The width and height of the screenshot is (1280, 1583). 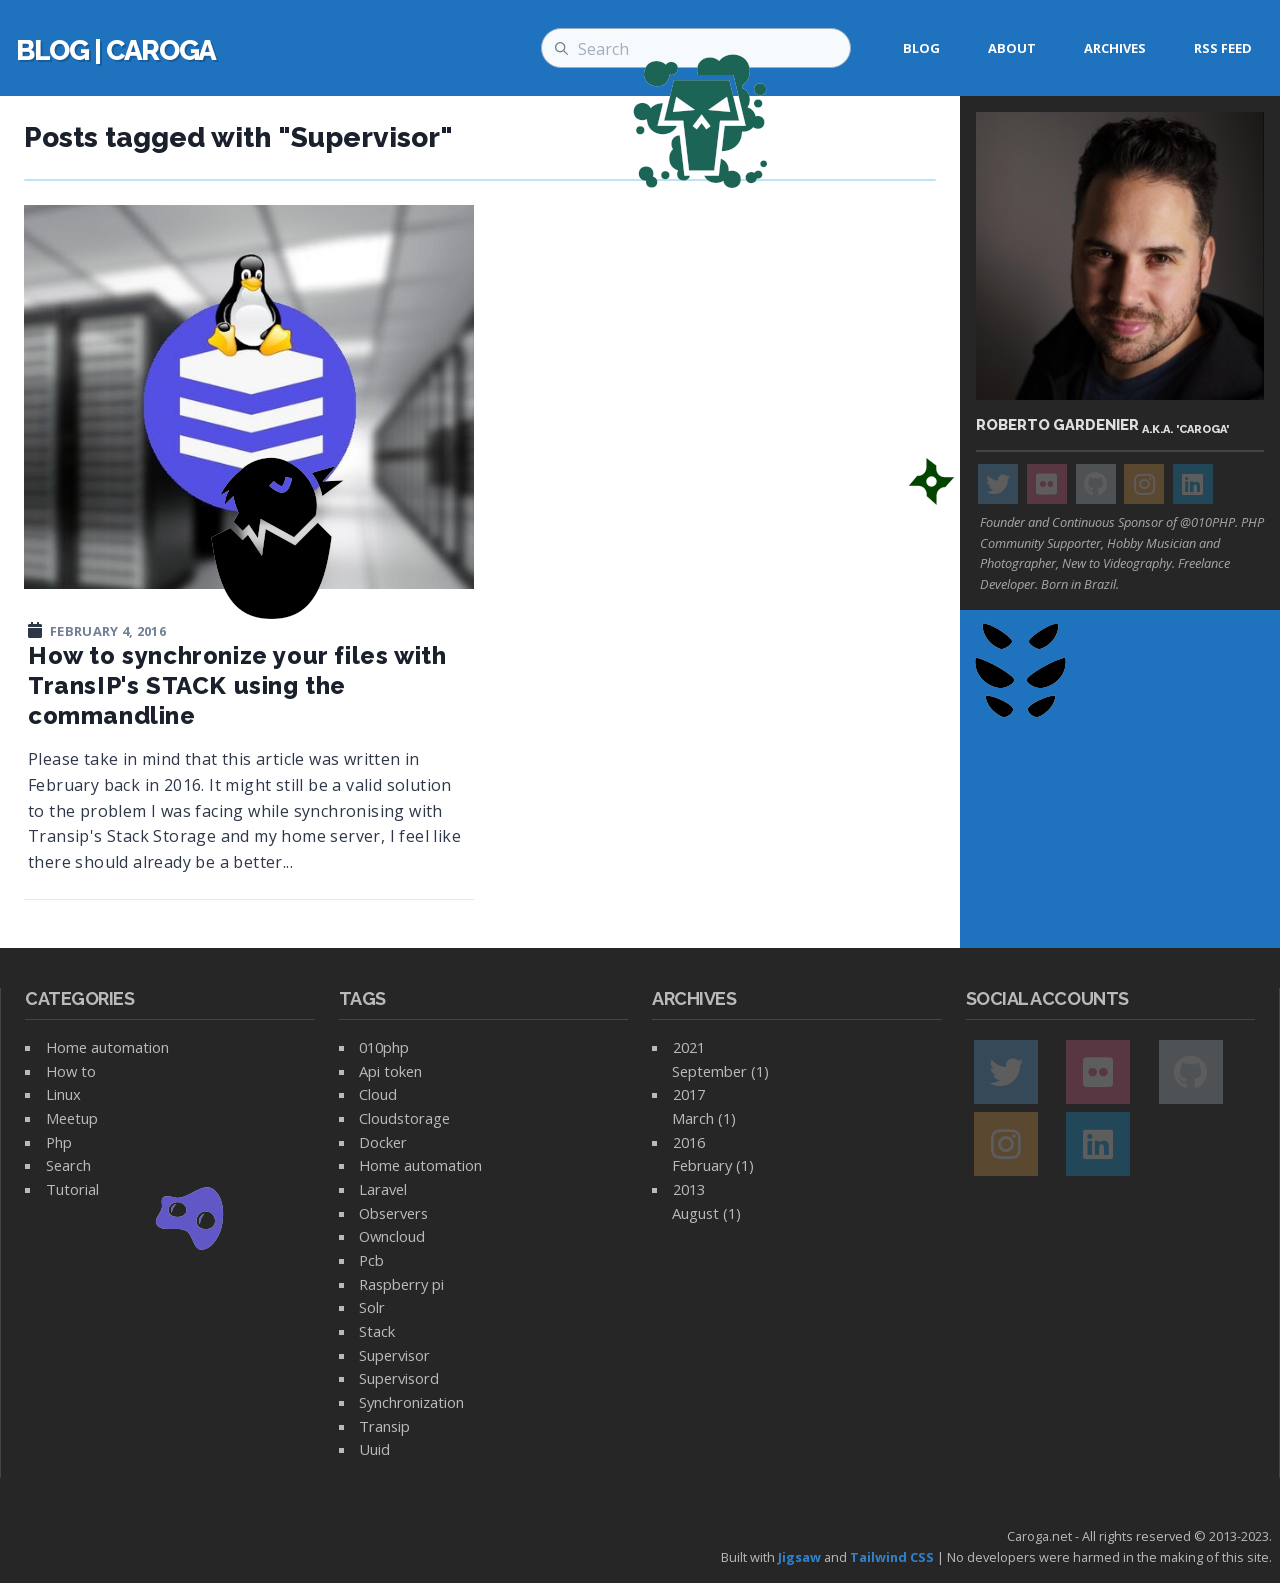 What do you see at coordinates (700, 121) in the screenshot?
I see `indicates poison or toxic hazard in gameplay` at bounding box center [700, 121].